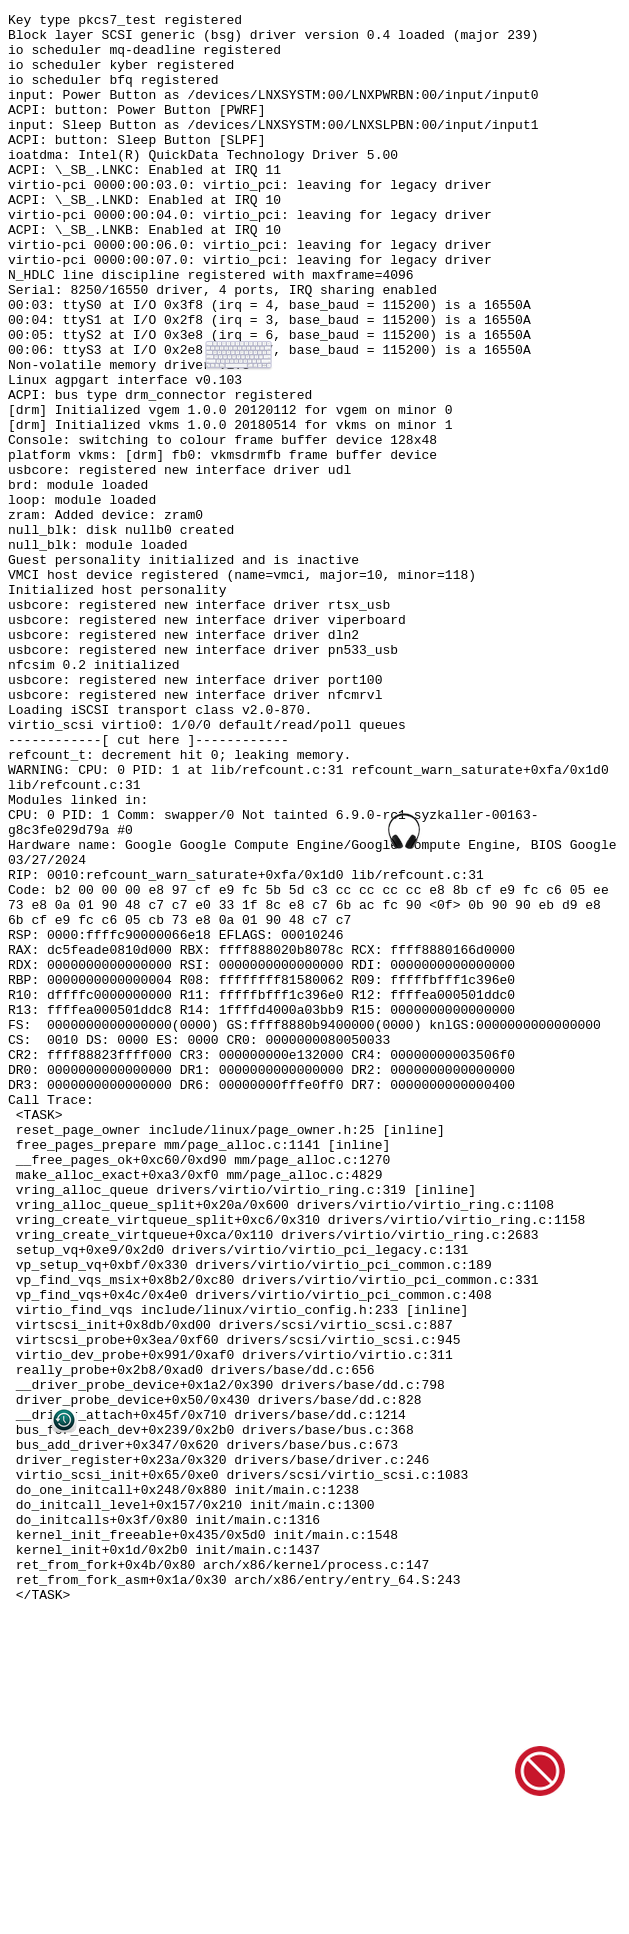 Image resolution: width=629 pixels, height=1934 pixels. I want to click on connect bluetooth headphones, so click(404, 831).